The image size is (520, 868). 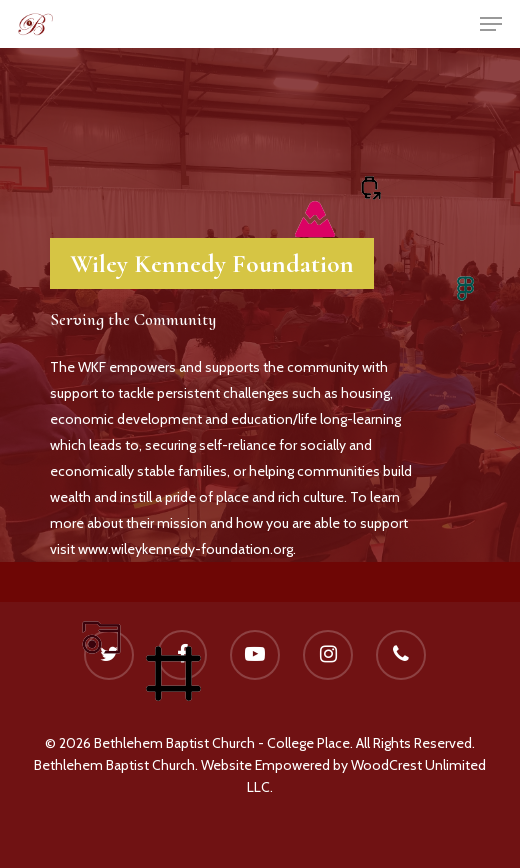 I want to click on navigate to the root directory, so click(x=101, y=637).